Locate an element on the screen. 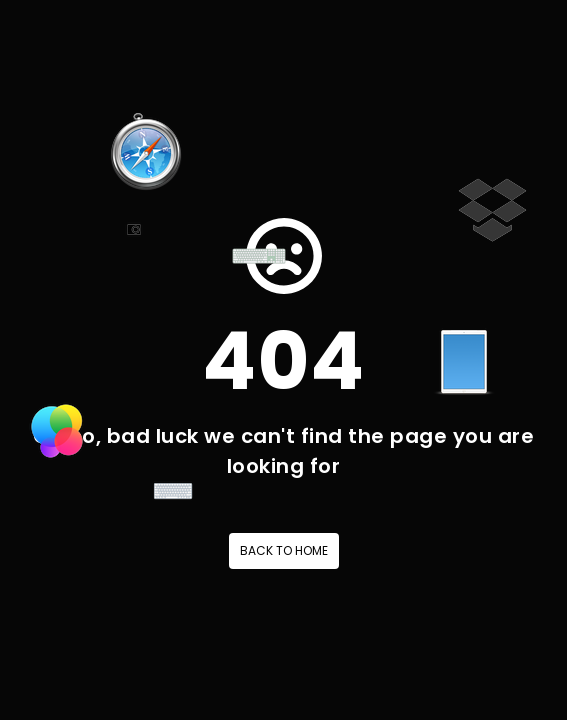  ipod shuffle device in sidebar is located at coordinates (134, 229).